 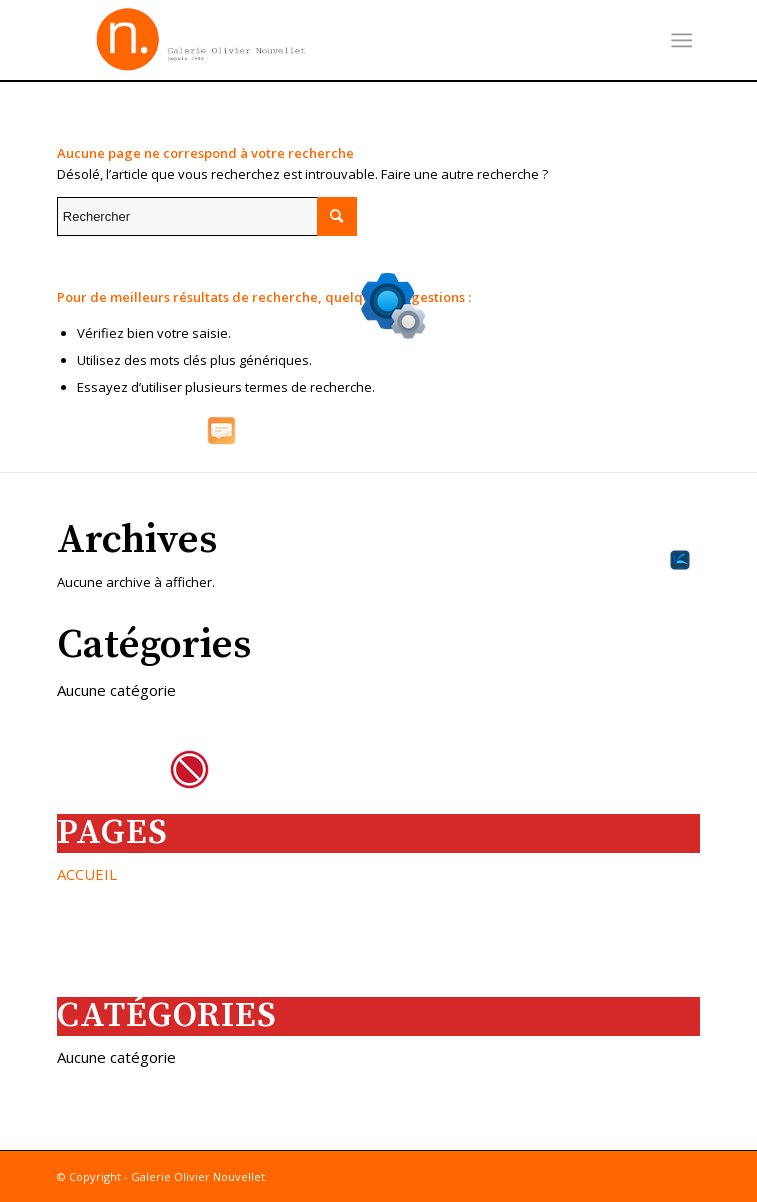 I want to click on open the chatty messaging app, so click(x=221, y=430).